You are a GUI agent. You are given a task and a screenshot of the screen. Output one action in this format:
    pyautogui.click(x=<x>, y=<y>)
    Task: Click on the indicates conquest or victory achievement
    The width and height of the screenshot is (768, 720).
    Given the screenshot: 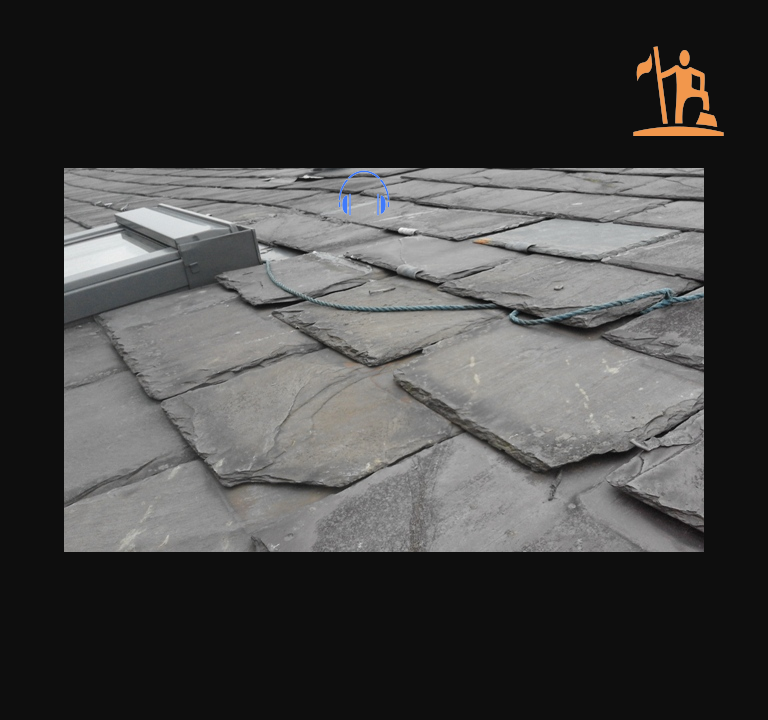 What is the action you would take?
    pyautogui.click(x=678, y=91)
    